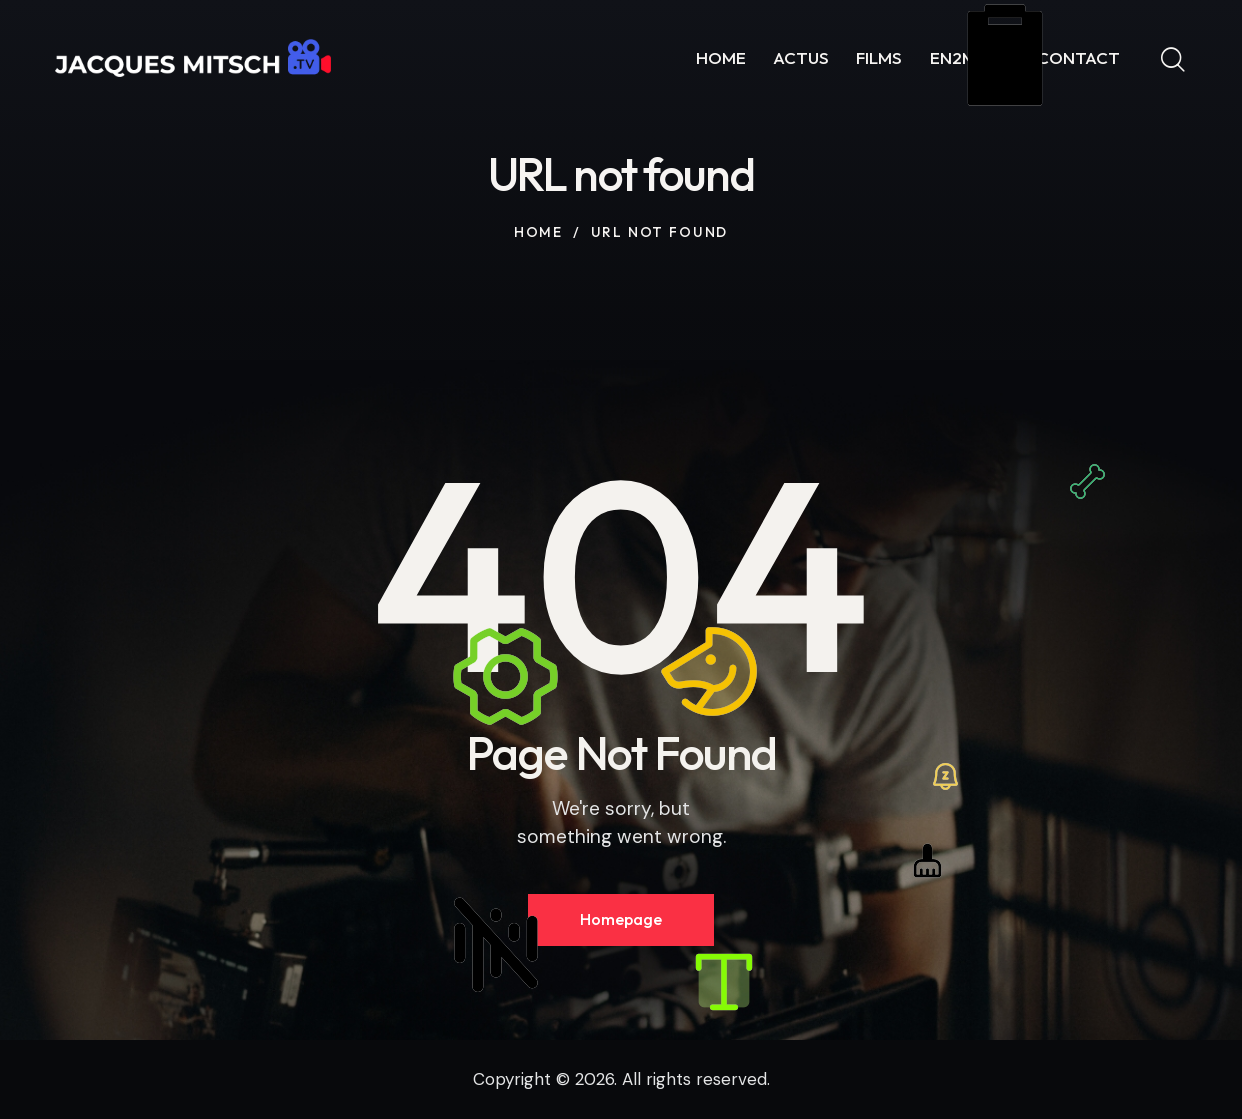  I want to click on copy to clipboard, so click(1005, 55).